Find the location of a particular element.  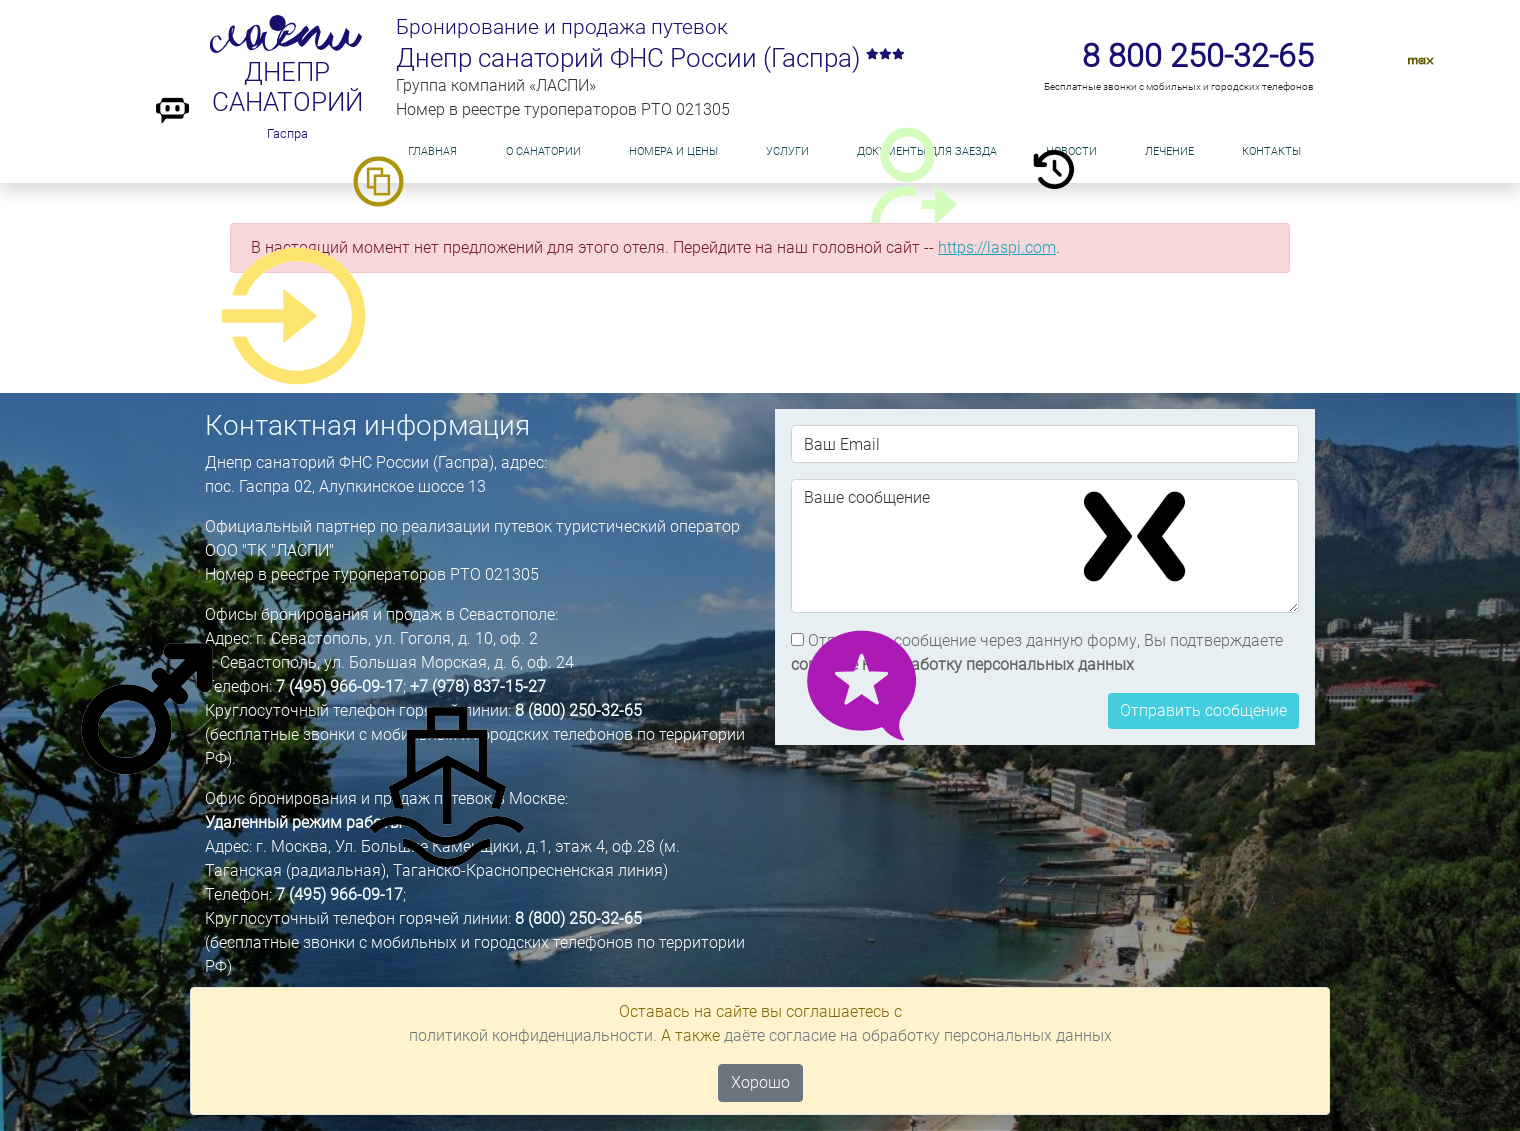

mixer streaming platform logo is located at coordinates (1134, 536).